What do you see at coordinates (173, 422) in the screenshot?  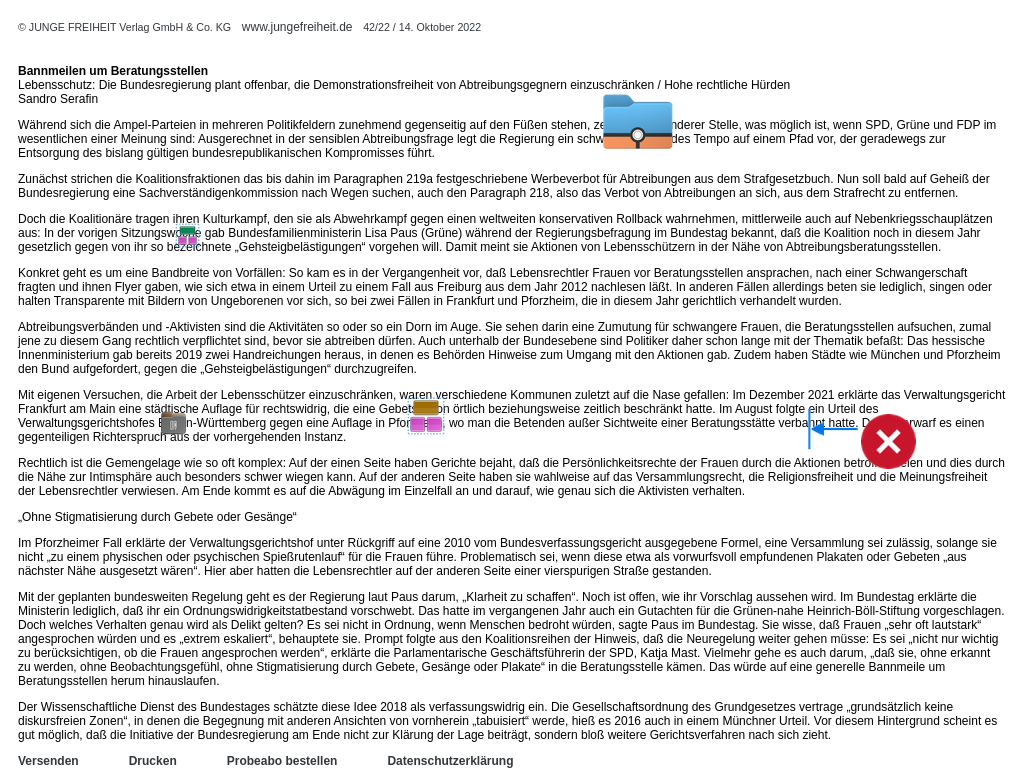 I see `access your templates folder` at bounding box center [173, 422].